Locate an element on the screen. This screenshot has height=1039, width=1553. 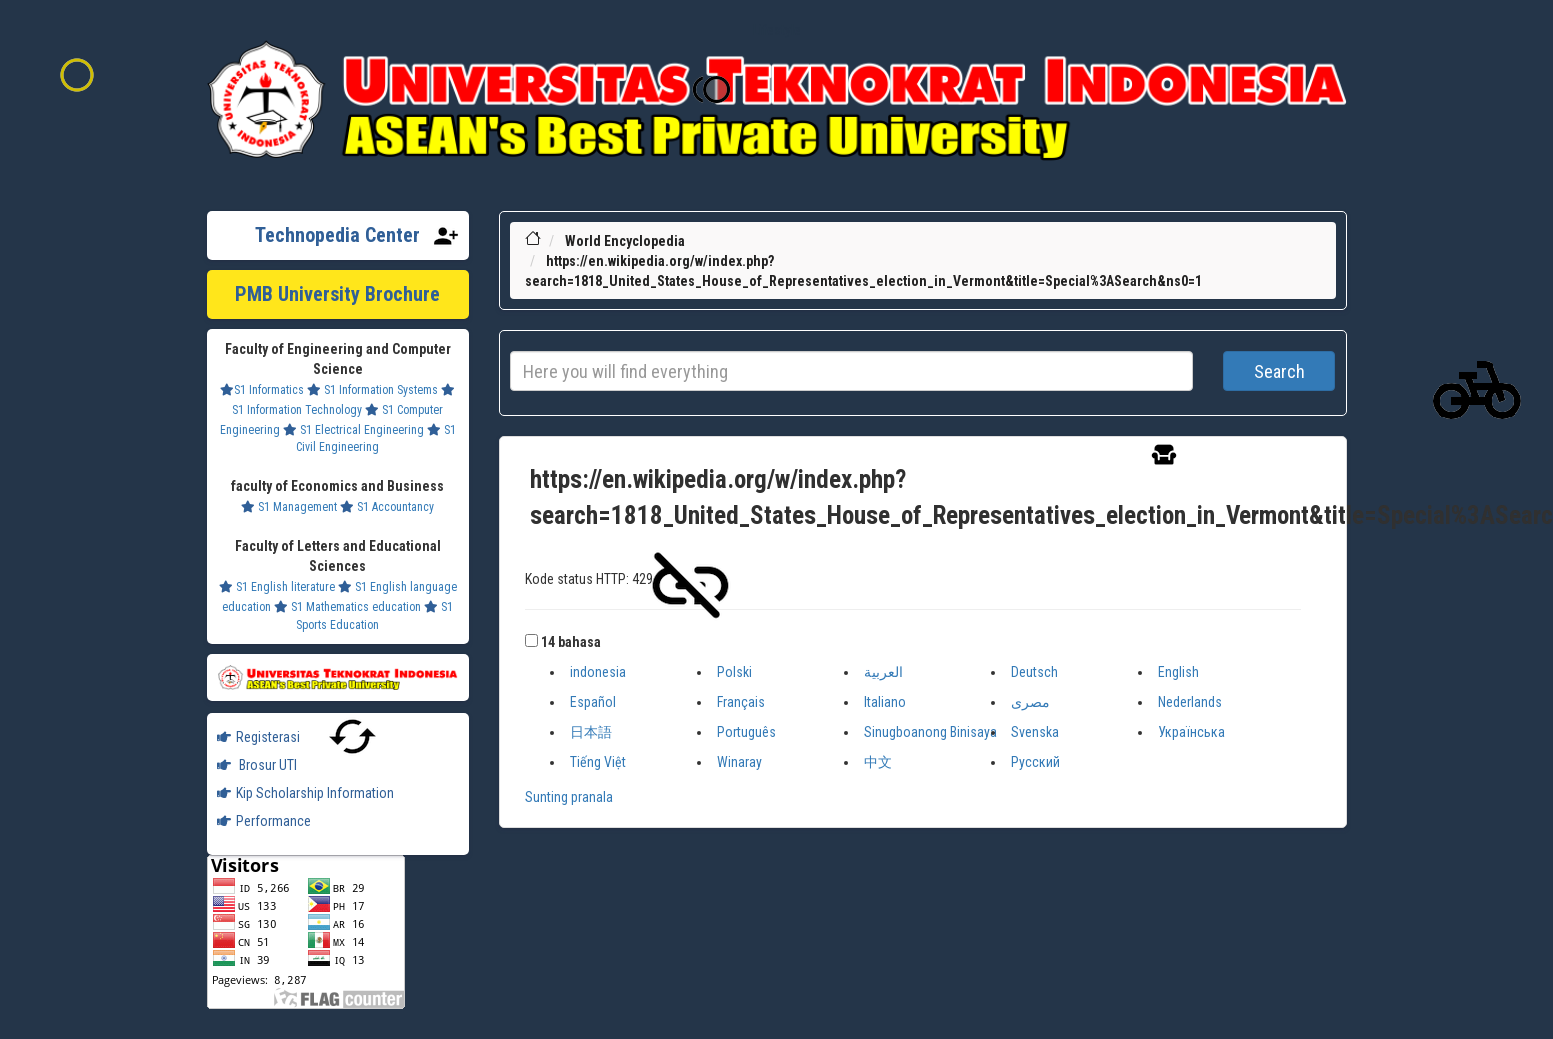
unselected radio button or checkbox option is located at coordinates (77, 75).